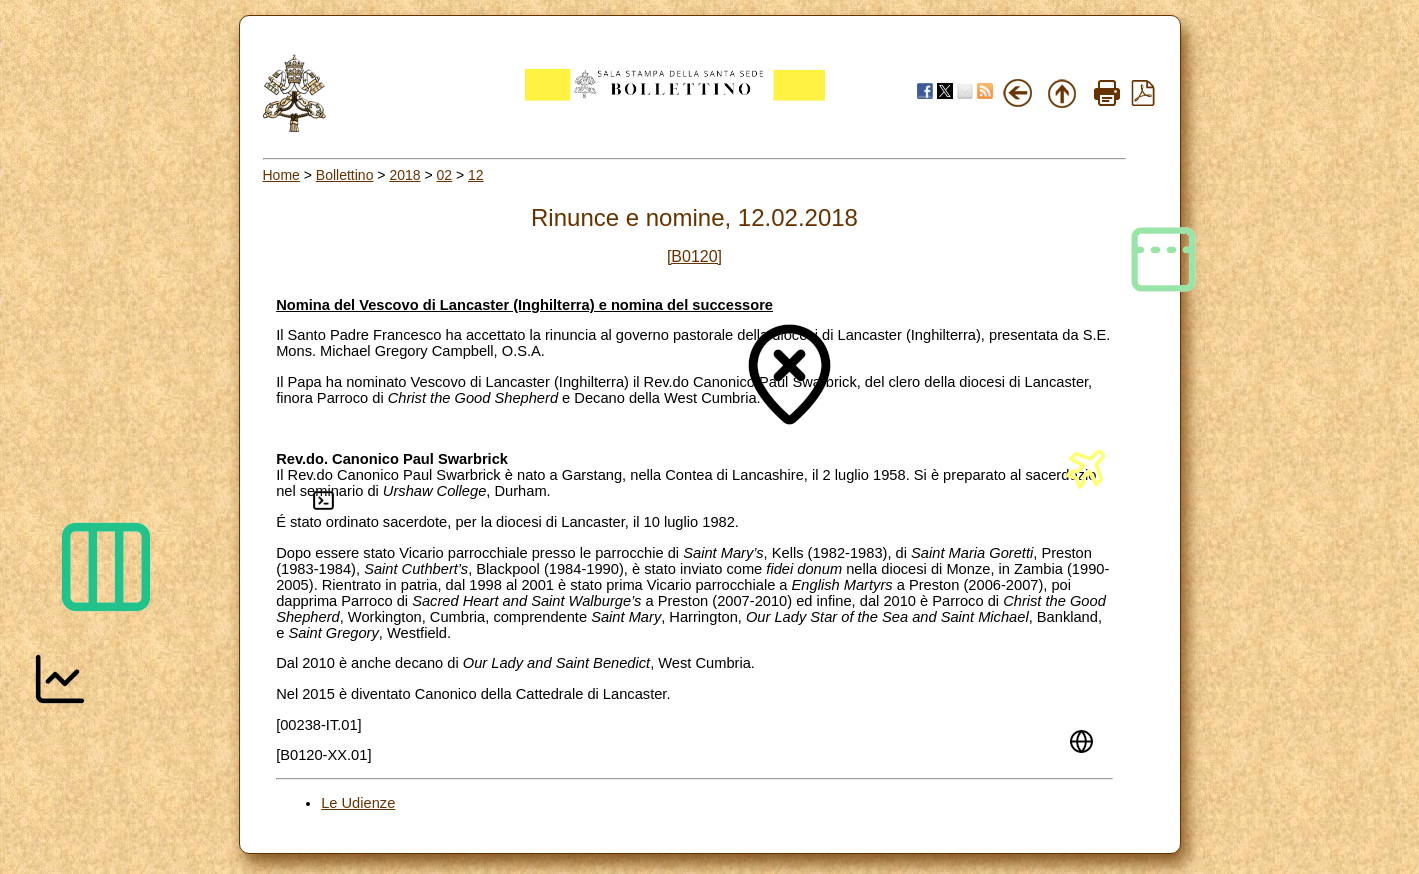  Describe the element at coordinates (323, 500) in the screenshot. I see `open command line terminal` at that location.